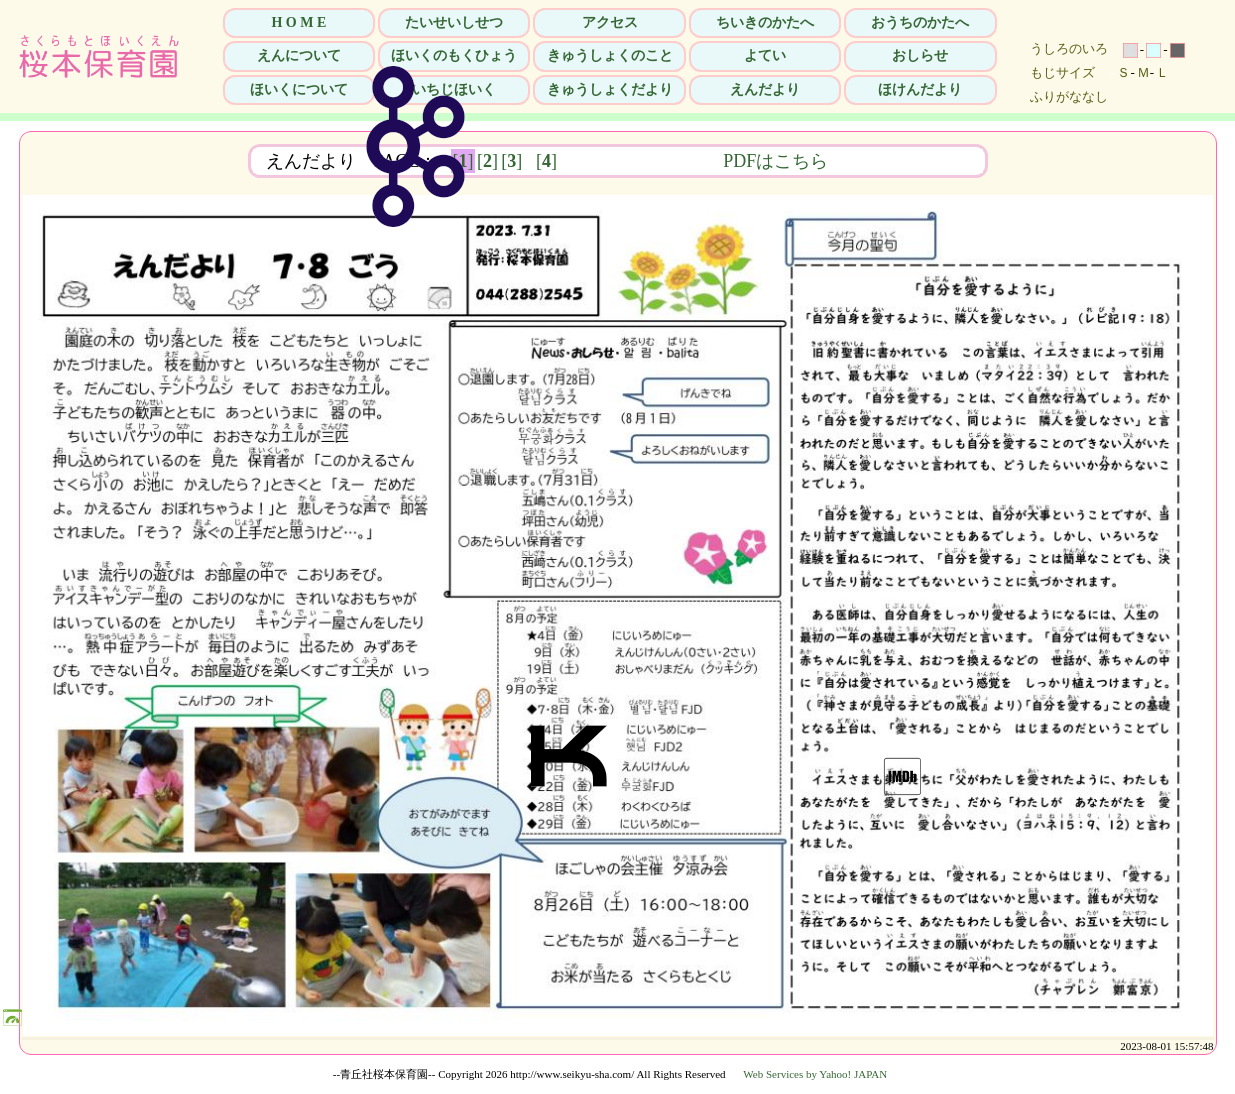 The width and height of the screenshot is (1235, 1094). I want to click on keenetic brand logo, so click(569, 756).